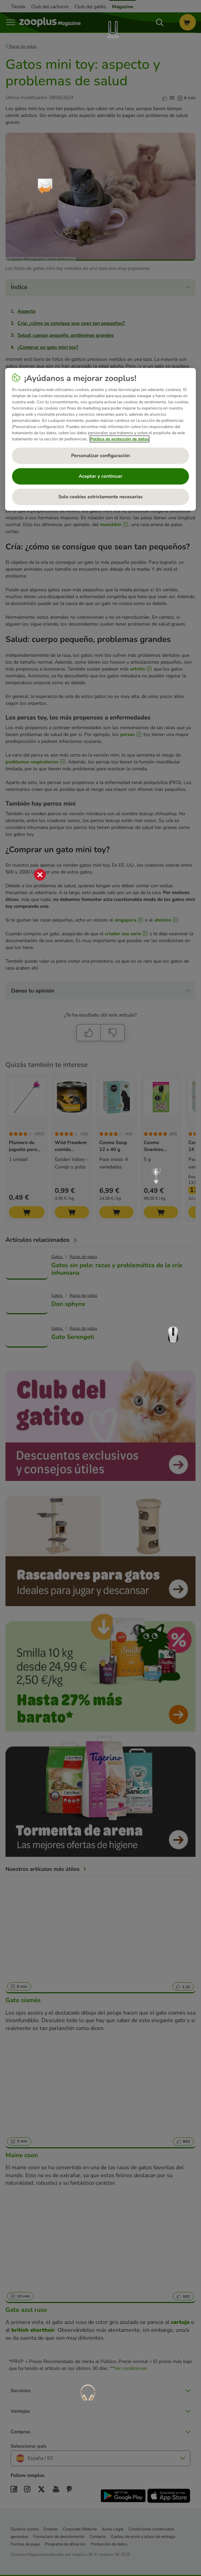 Image resolution: width=201 pixels, height=2576 pixels. I want to click on apply underline formatting to selected text, so click(113, 29).